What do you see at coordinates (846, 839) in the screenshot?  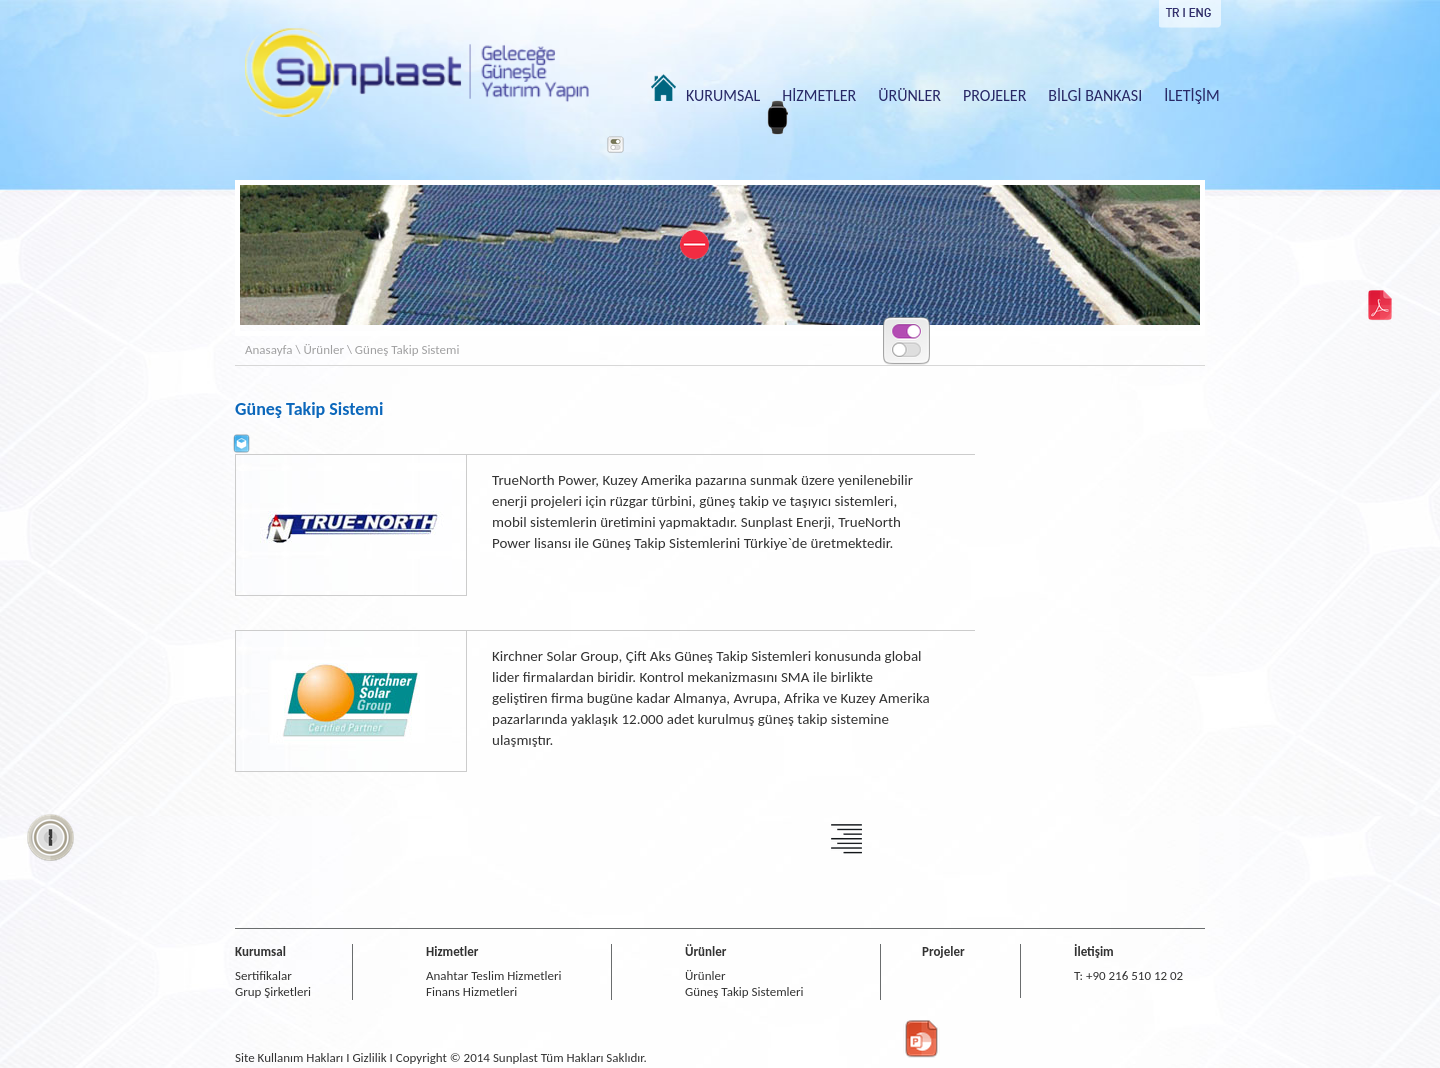 I see `align text to the right margin` at bounding box center [846, 839].